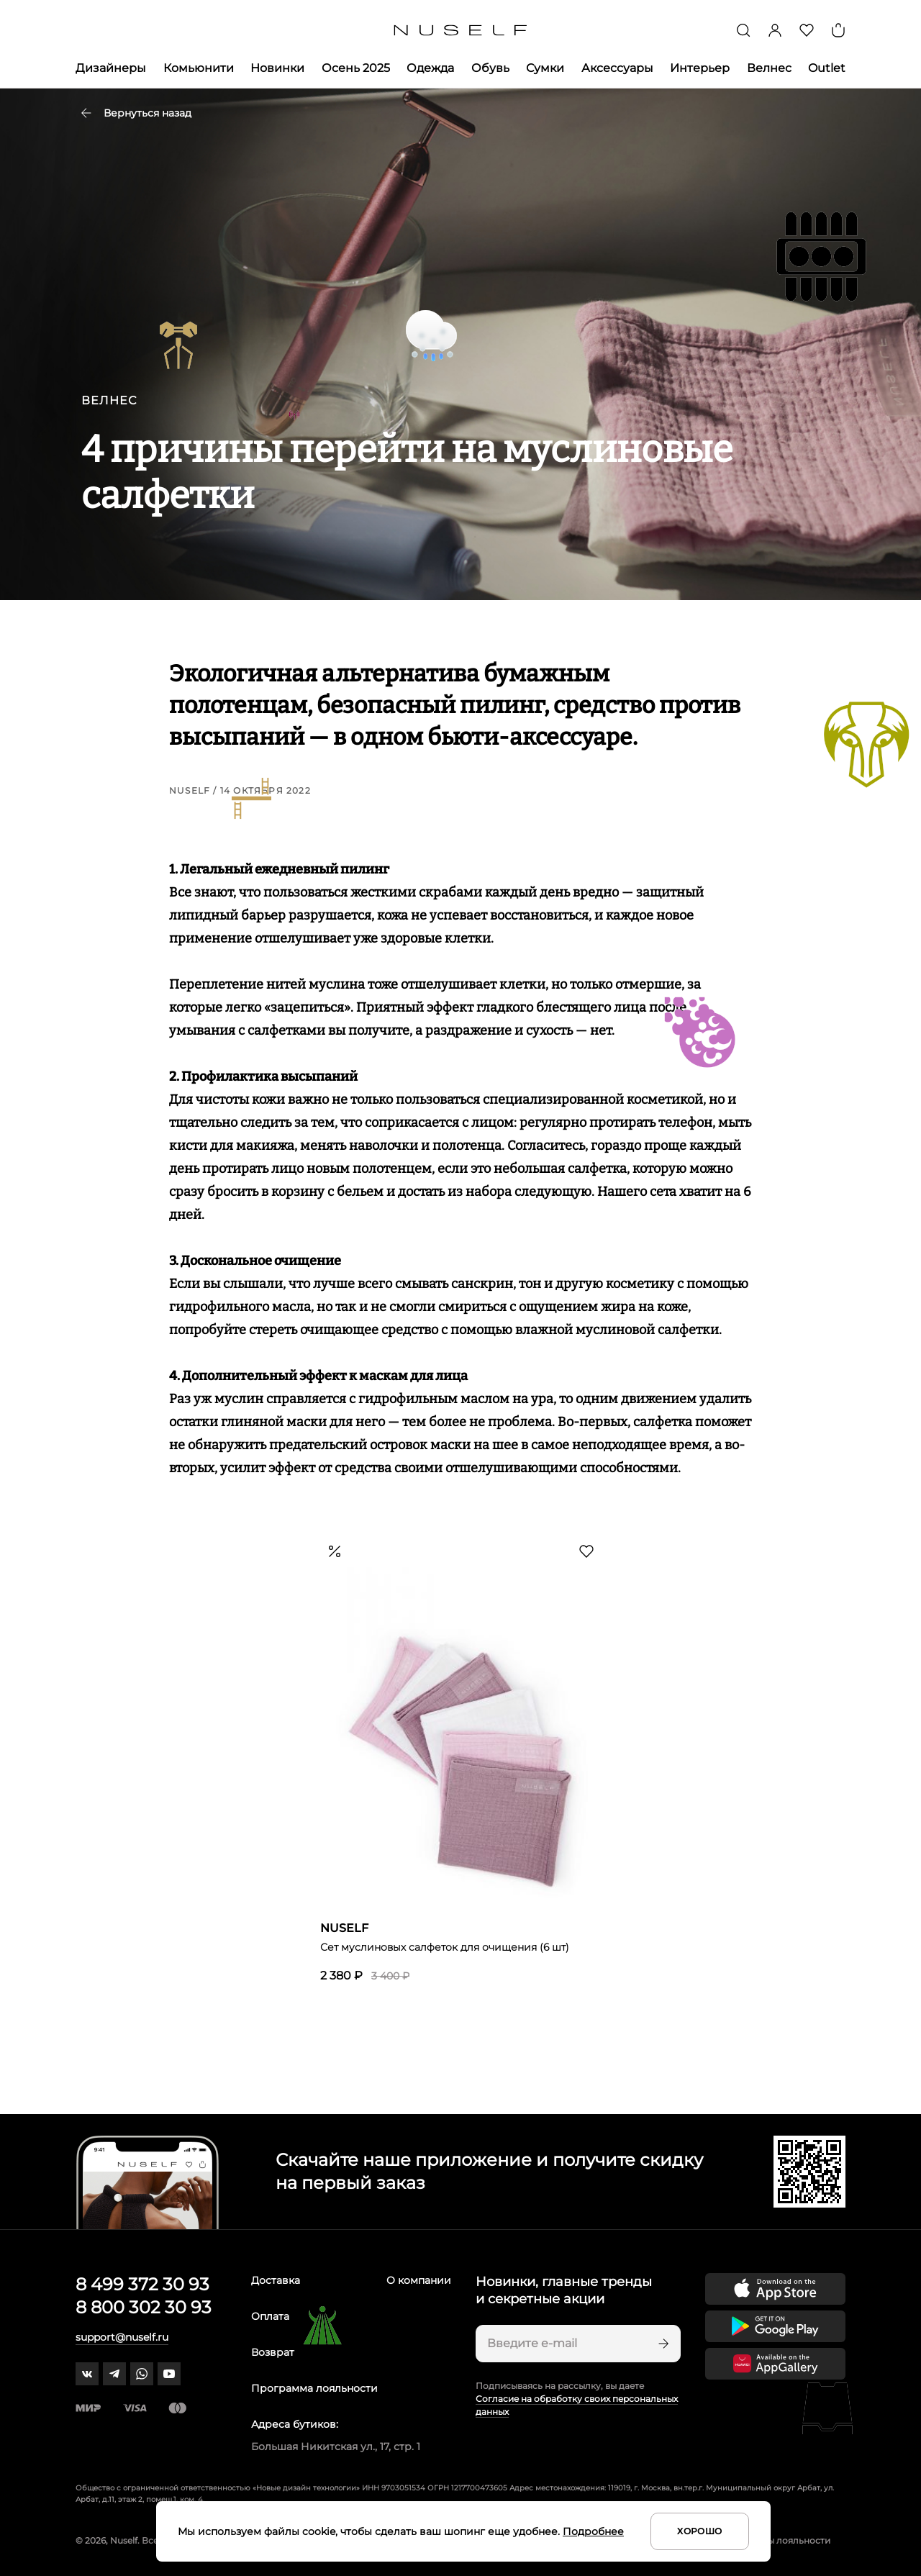 This screenshot has width=921, height=2576. What do you see at coordinates (700, 1033) in the screenshot?
I see `indicates a dissolving or disintegrating effect` at bounding box center [700, 1033].